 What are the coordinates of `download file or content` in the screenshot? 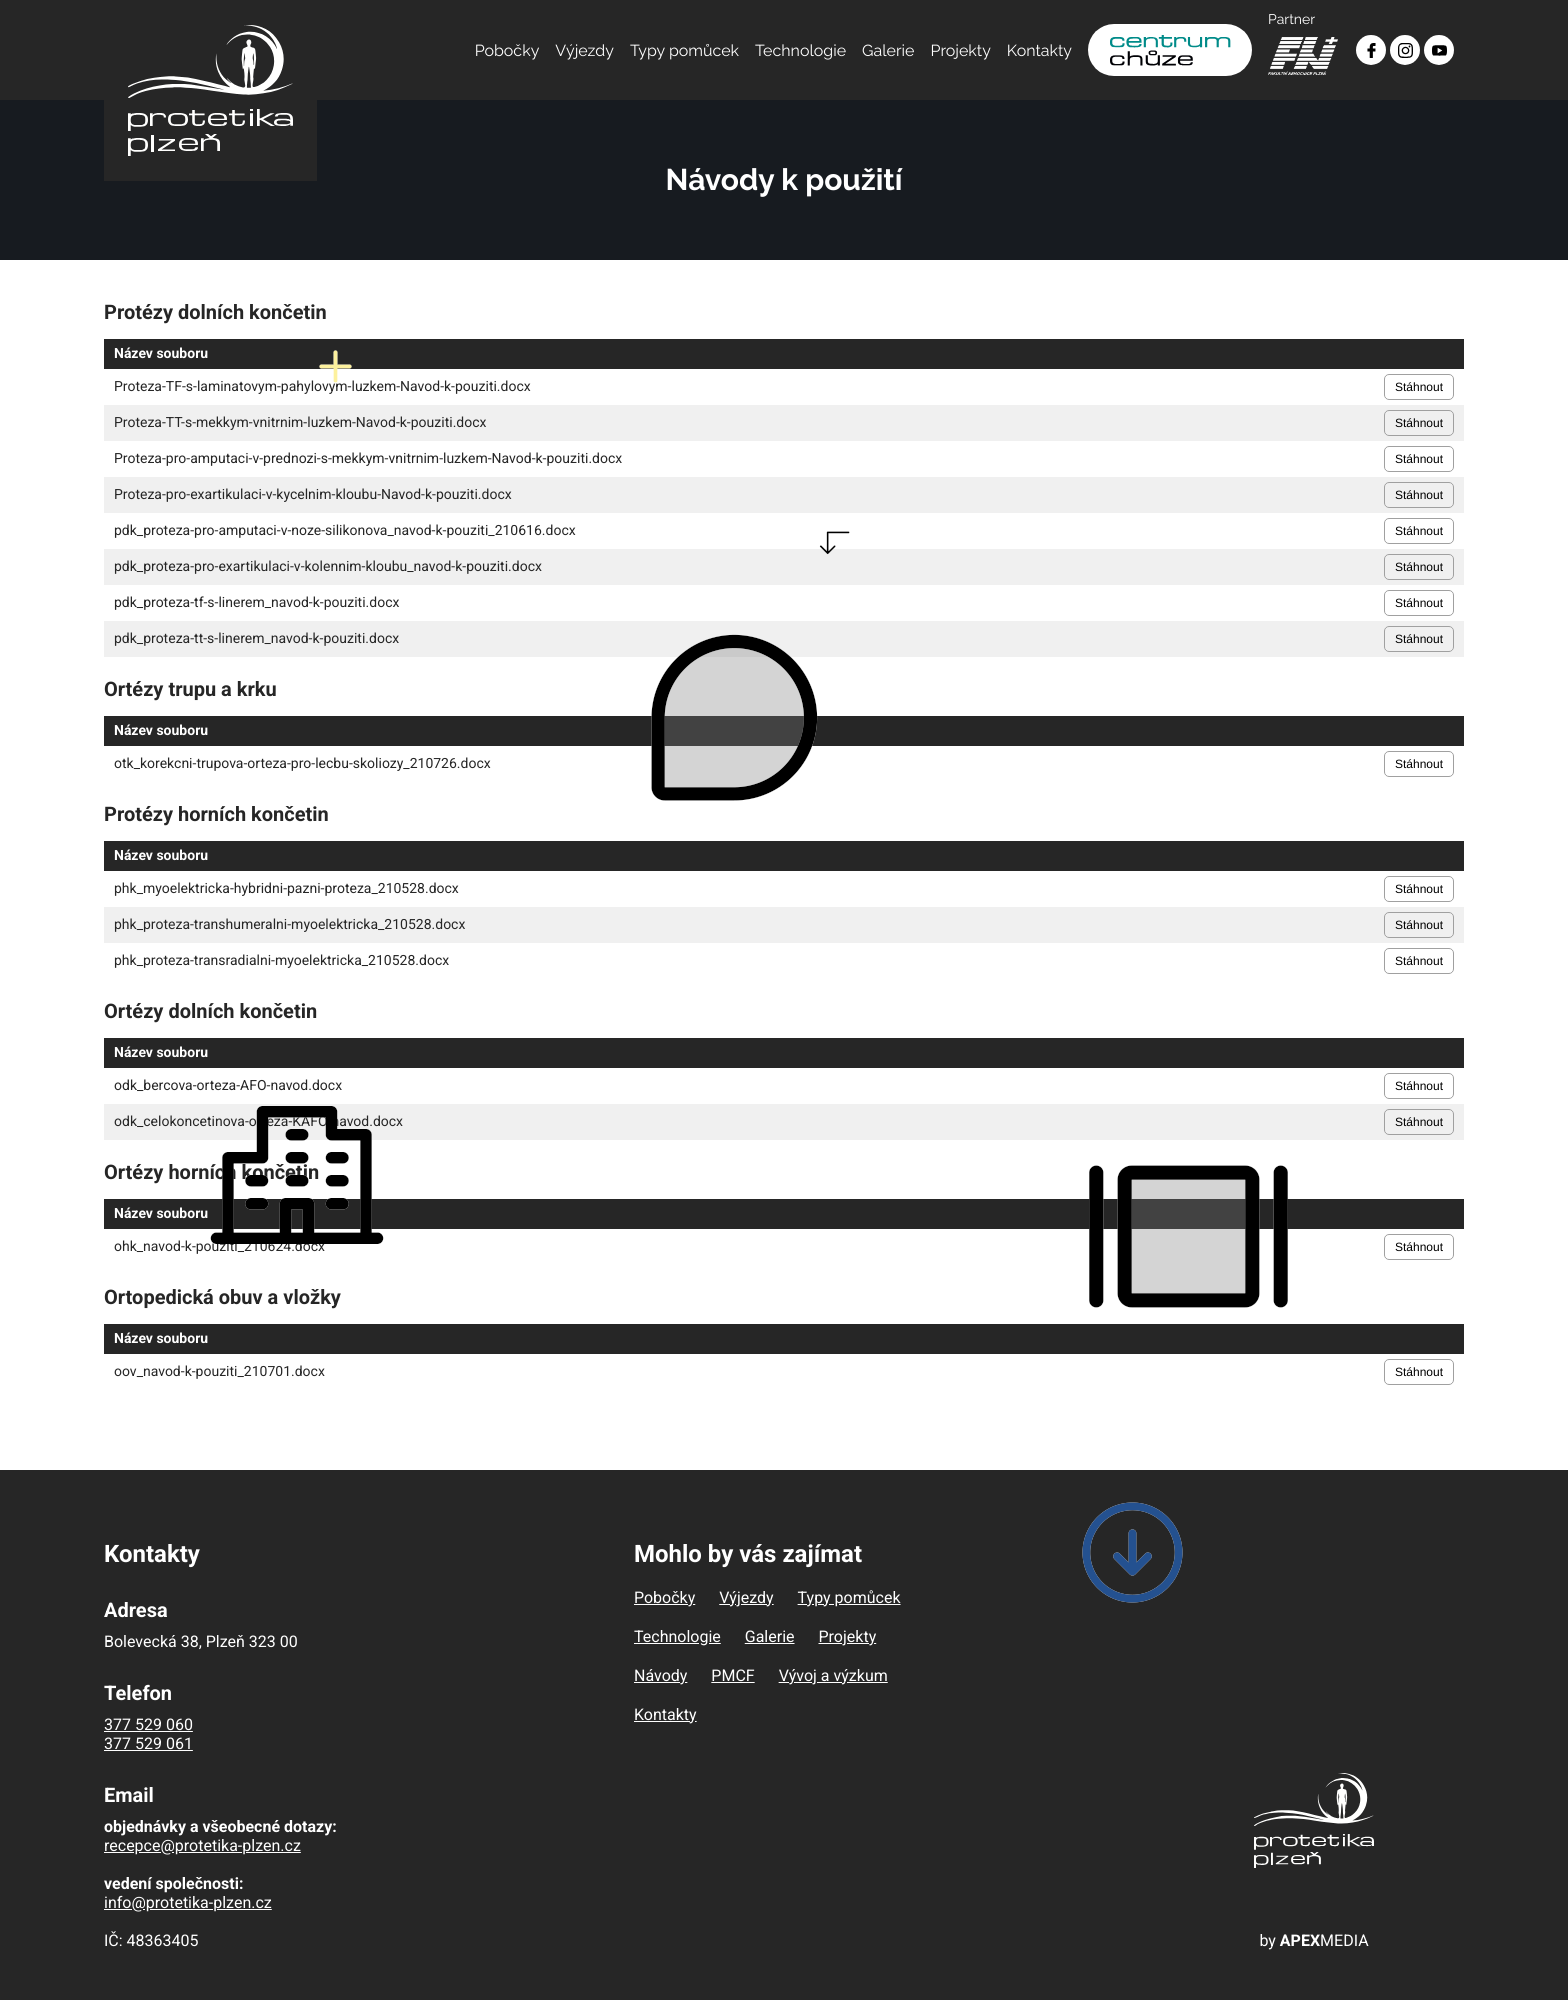 It's located at (1132, 1552).